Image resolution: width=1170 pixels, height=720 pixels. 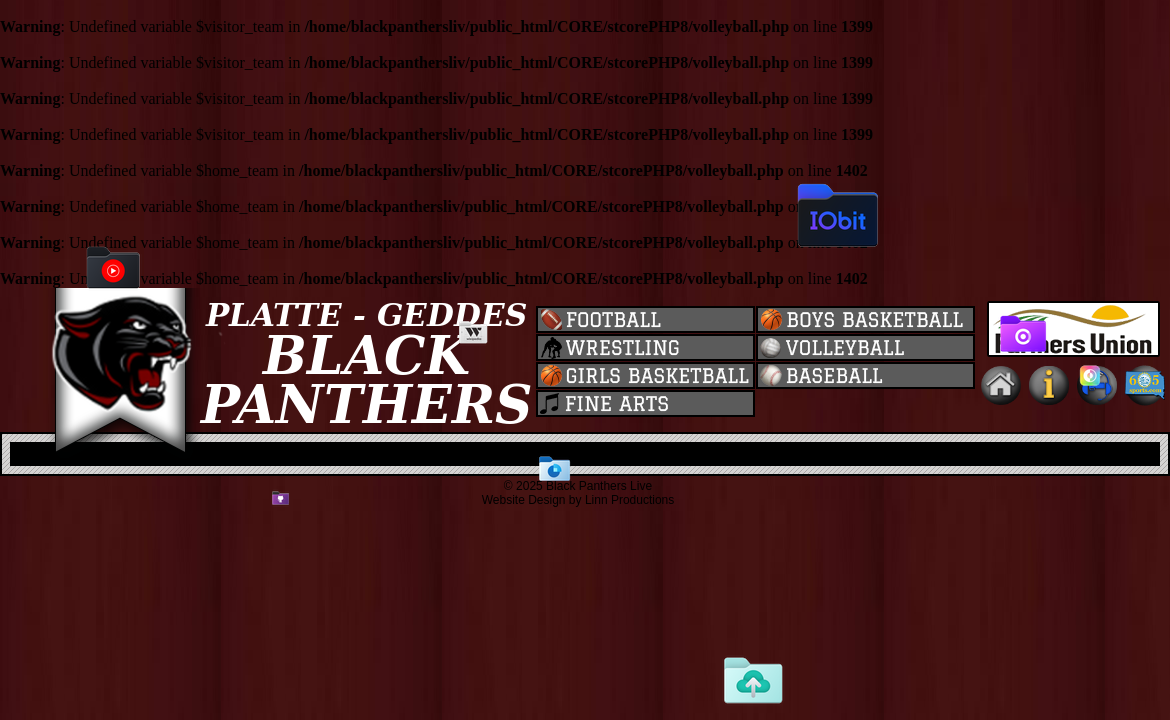 What do you see at coordinates (837, 217) in the screenshot?
I see `open the IObit application folder` at bounding box center [837, 217].